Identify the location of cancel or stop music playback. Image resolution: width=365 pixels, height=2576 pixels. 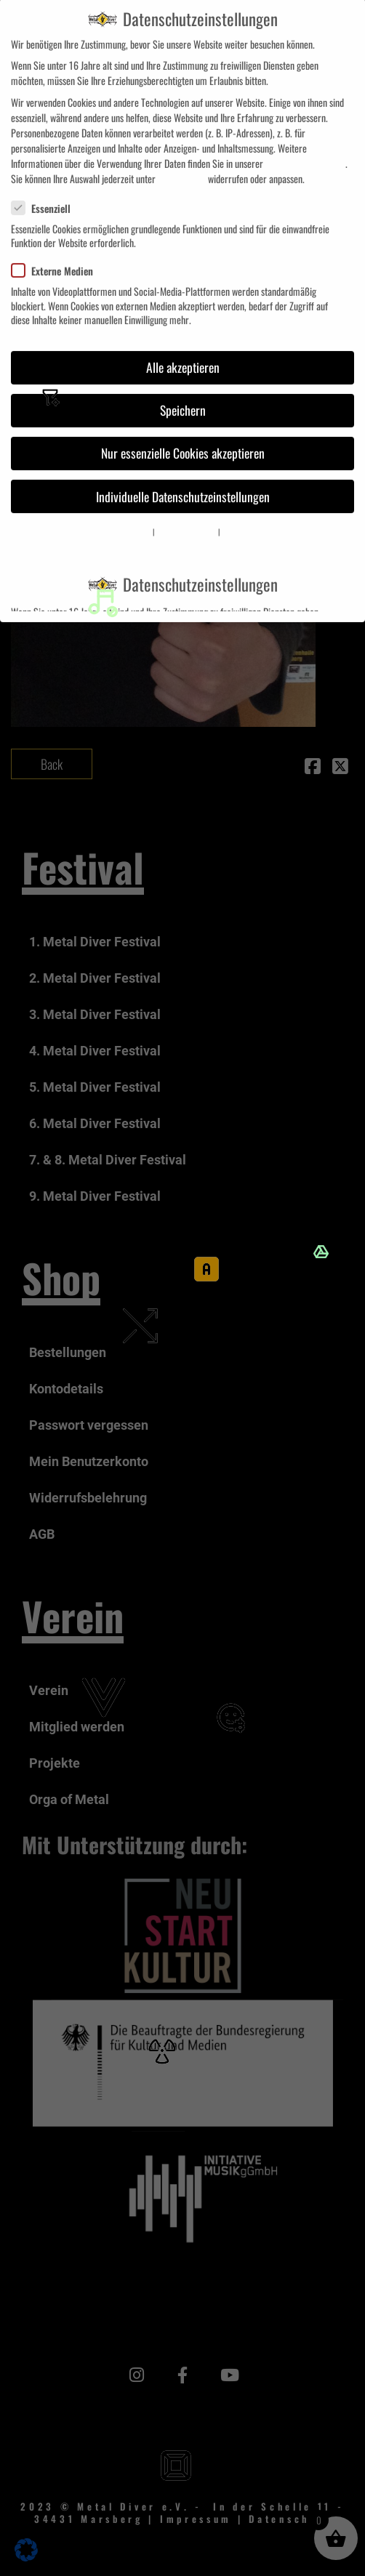
(103, 602).